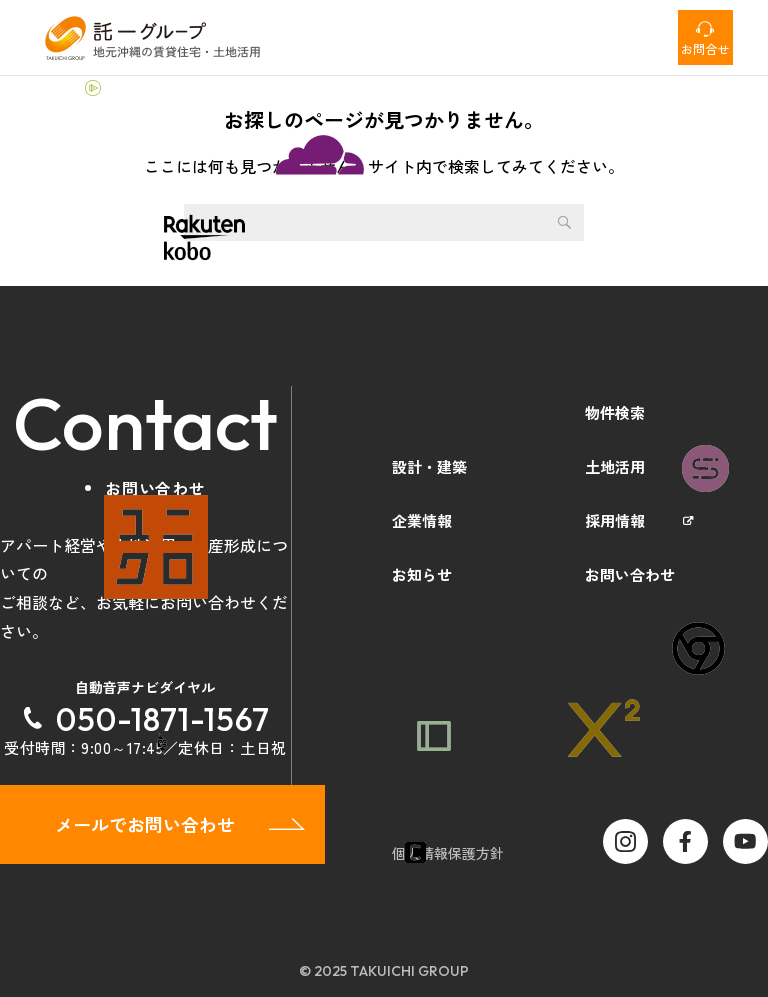 The width and height of the screenshot is (768, 997). Describe the element at coordinates (204, 237) in the screenshot. I see `open the Rakuten Kobo e-reader app` at that location.